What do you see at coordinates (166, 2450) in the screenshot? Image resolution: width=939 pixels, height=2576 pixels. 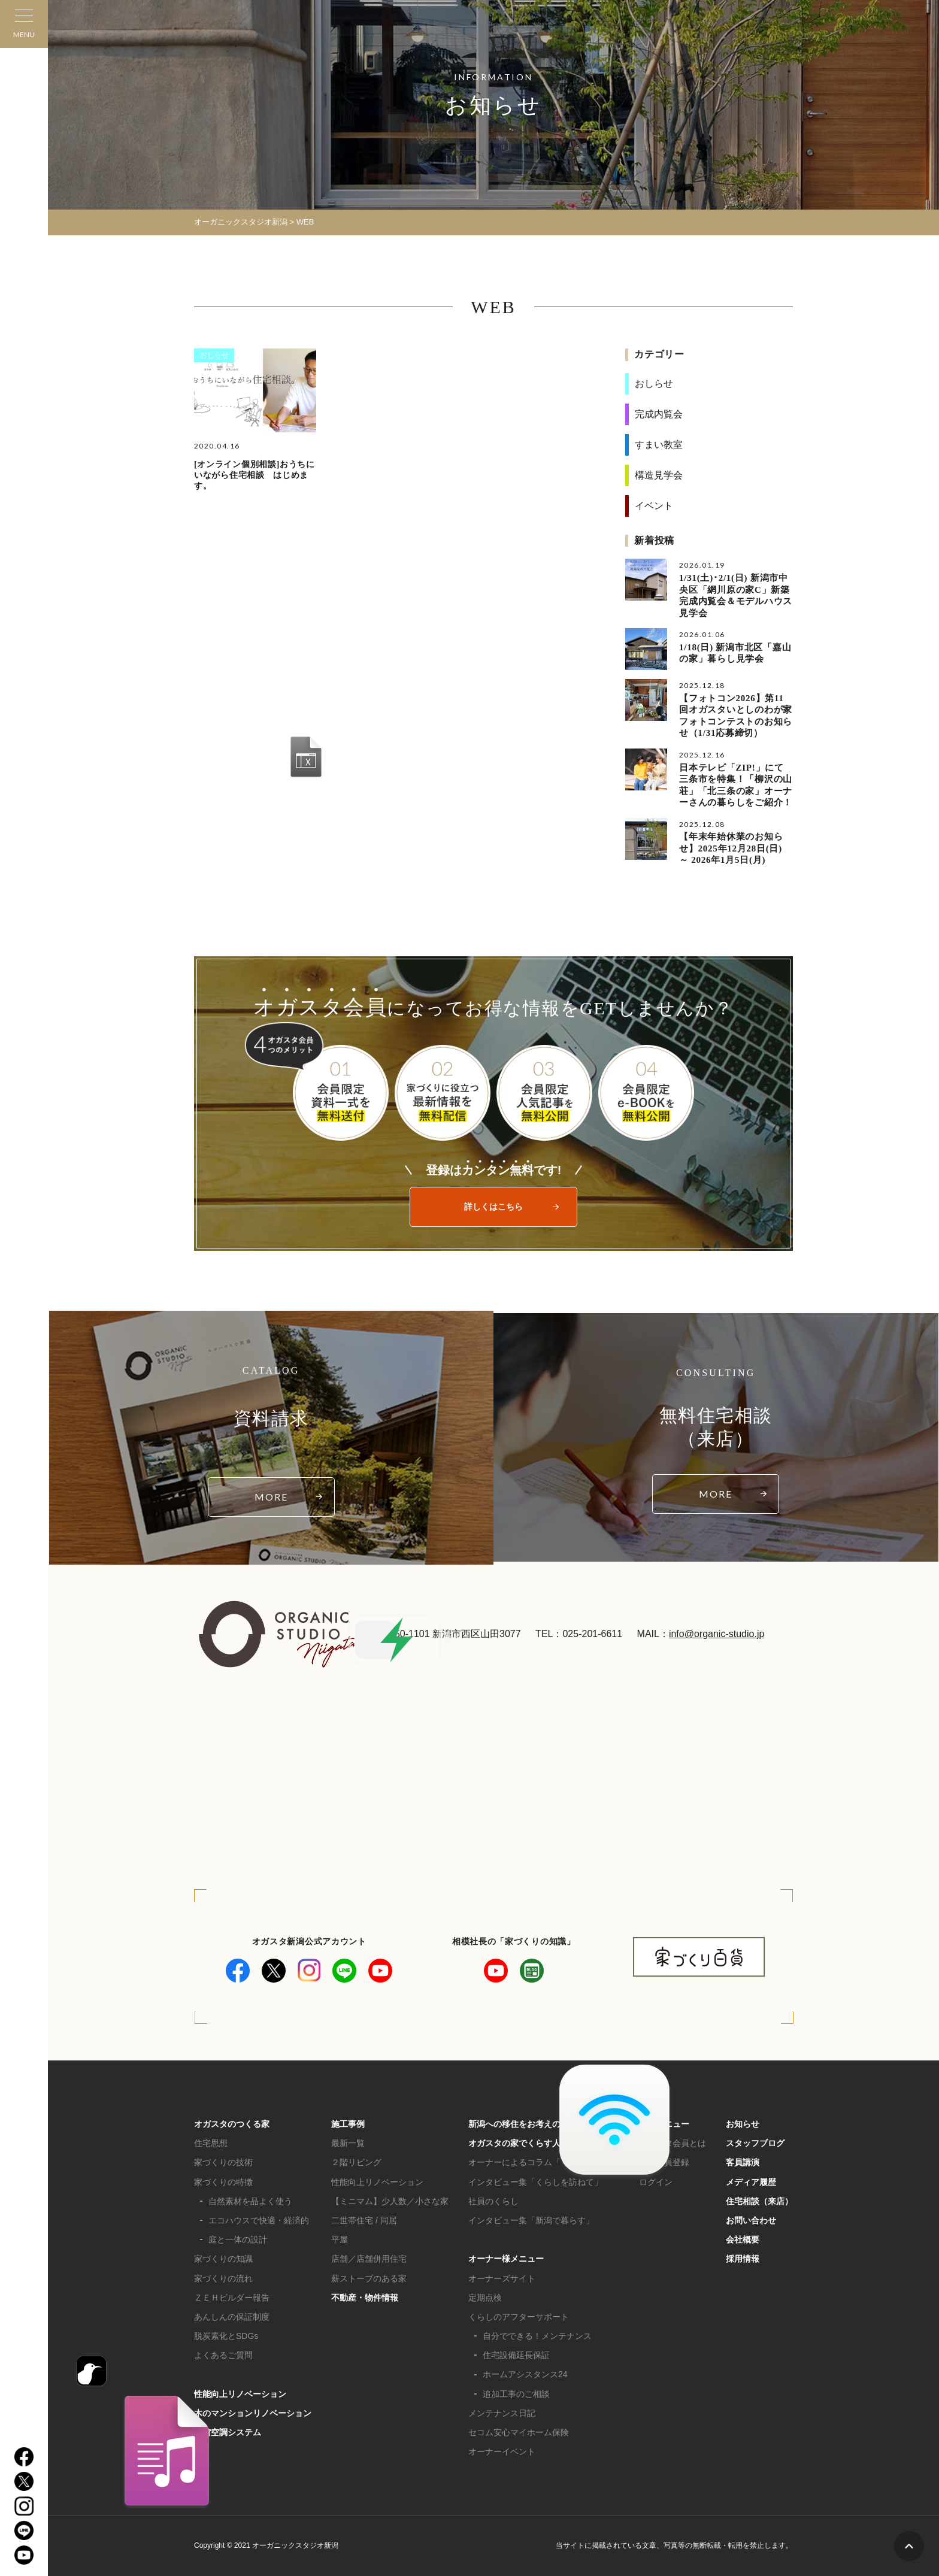 I see `audio playlist file type indicator` at bounding box center [166, 2450].